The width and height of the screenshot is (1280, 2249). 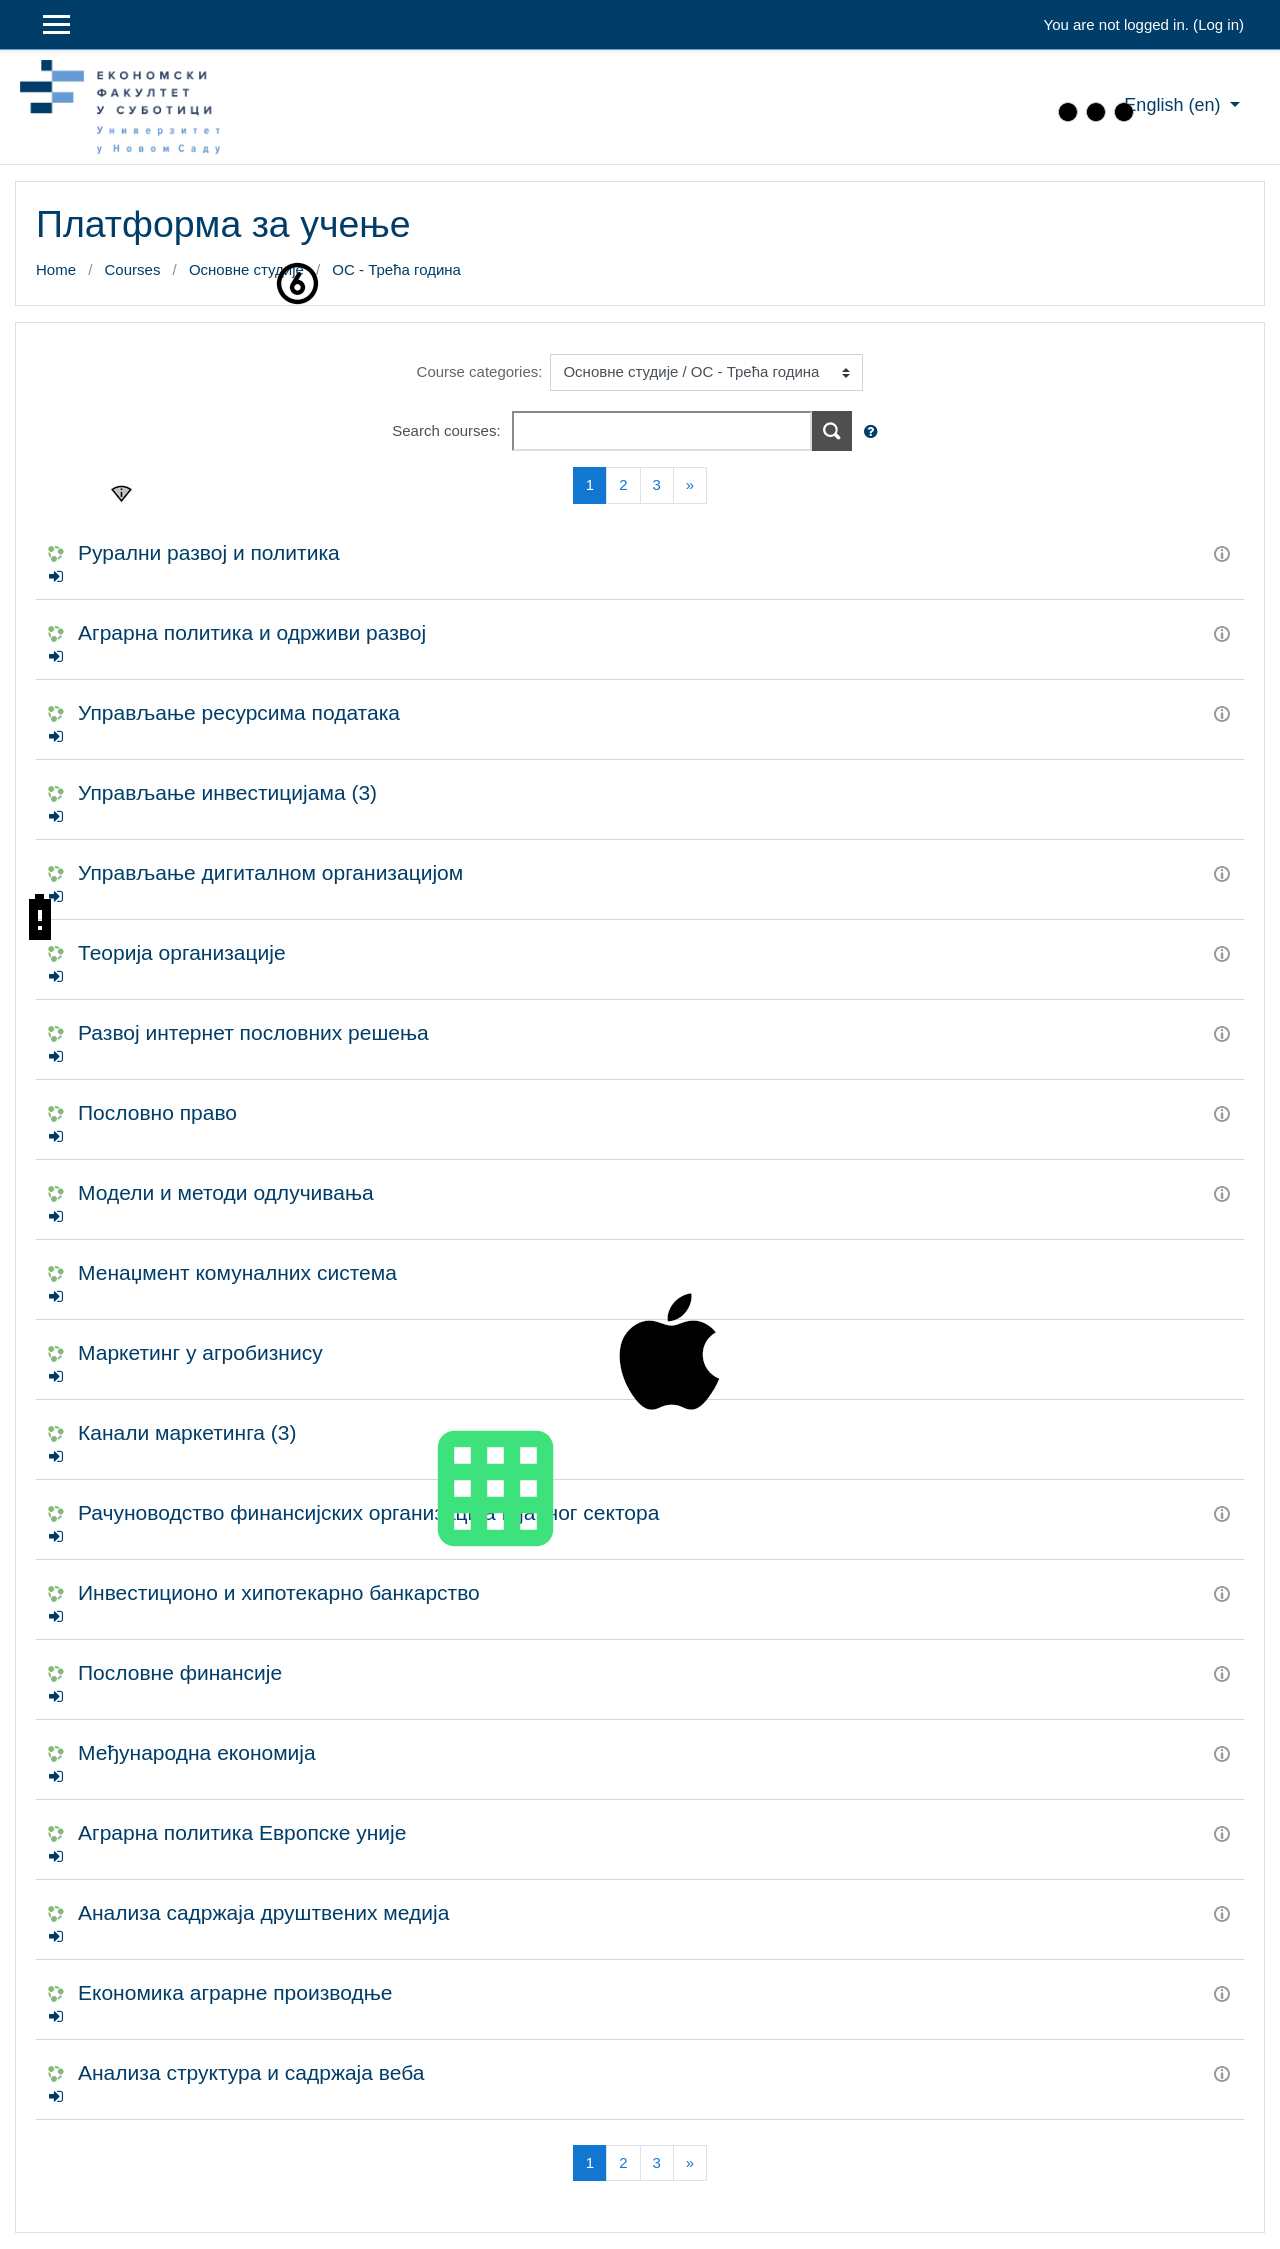 What do you see at coordinates (121, 493) in the screenshot?
I see `view wifi network information` at bounding box center [121, 493].